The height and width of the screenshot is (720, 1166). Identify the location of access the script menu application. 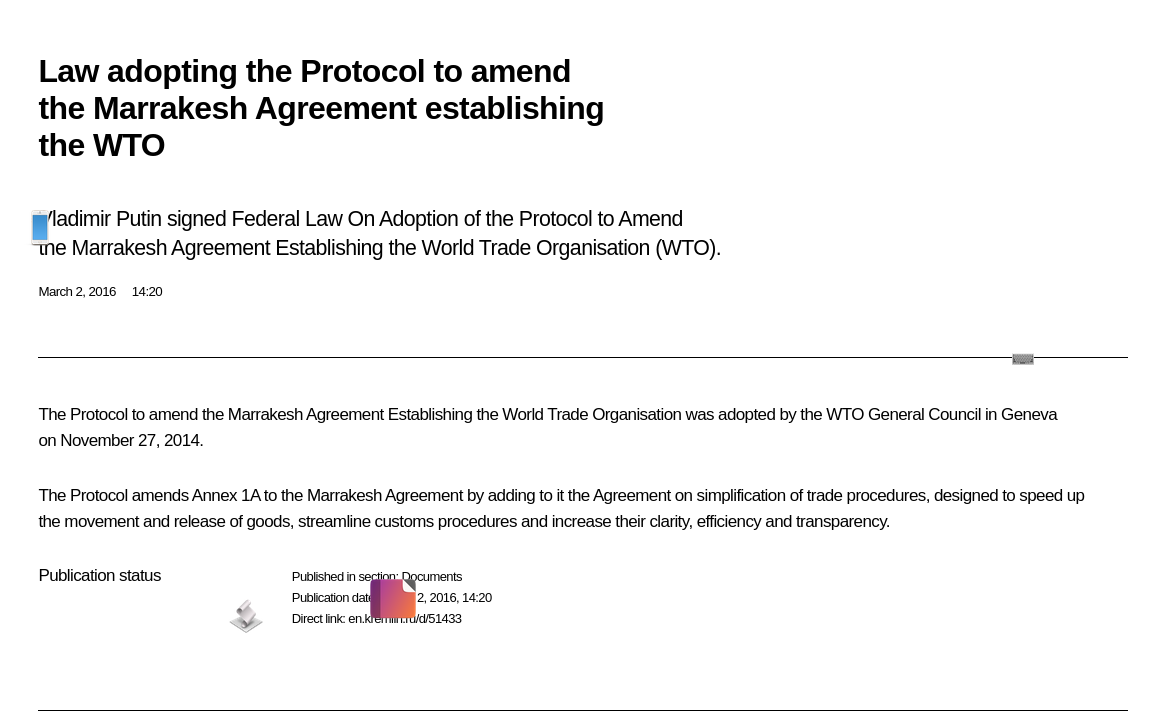
(246, 616).